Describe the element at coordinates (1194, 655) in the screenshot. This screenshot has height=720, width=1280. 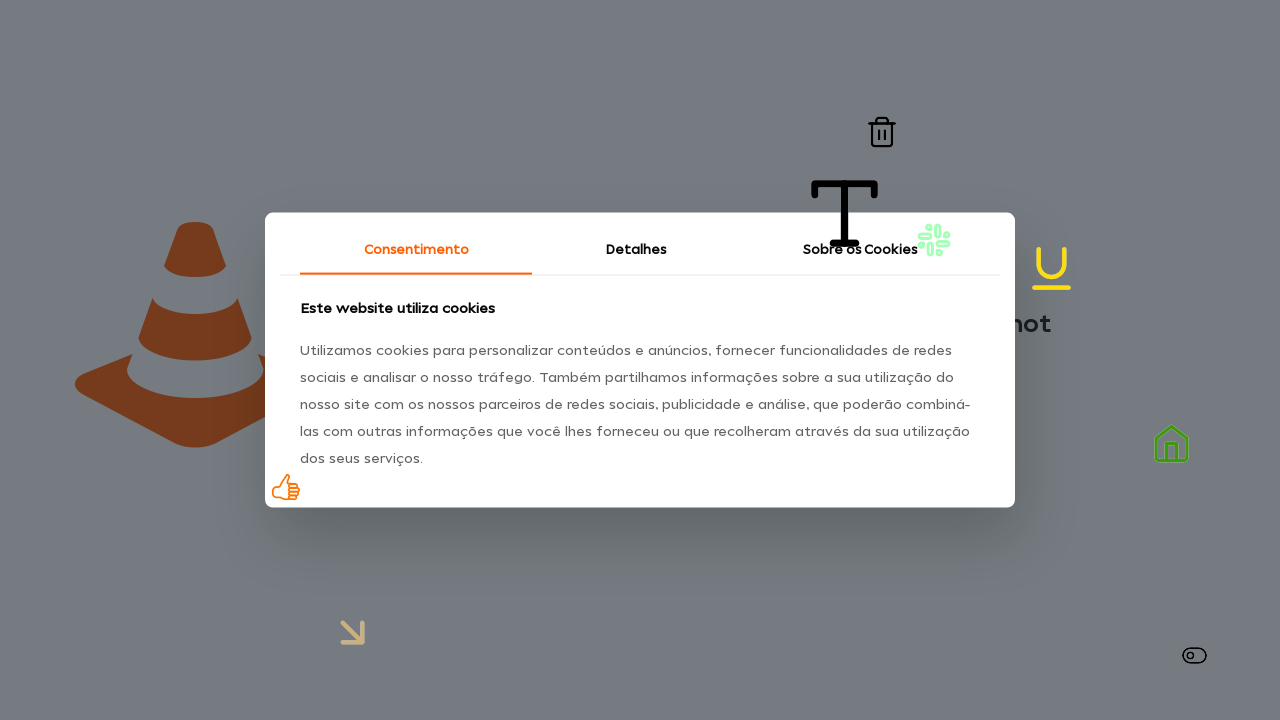
I see `toggle switch in off position` at that location.